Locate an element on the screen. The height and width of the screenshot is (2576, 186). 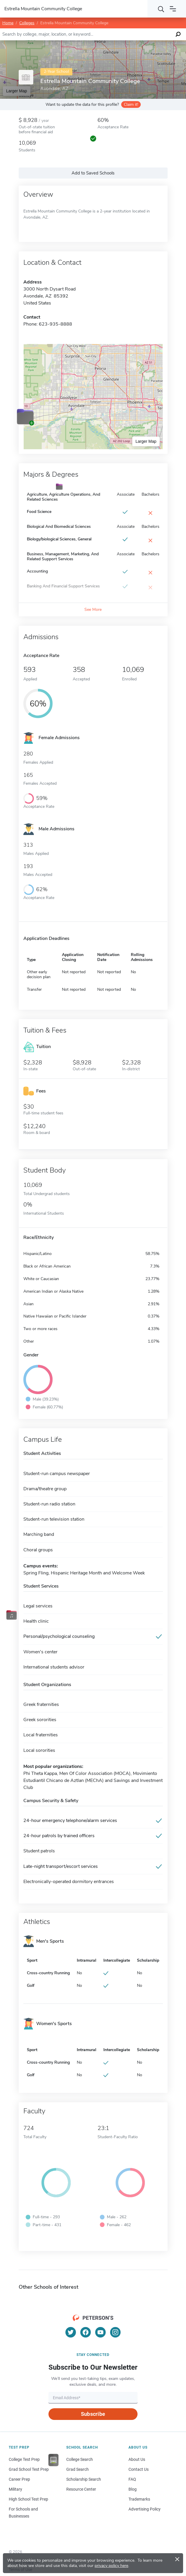
indicates a retro game ROM file is located at coordinates (53, 2460).